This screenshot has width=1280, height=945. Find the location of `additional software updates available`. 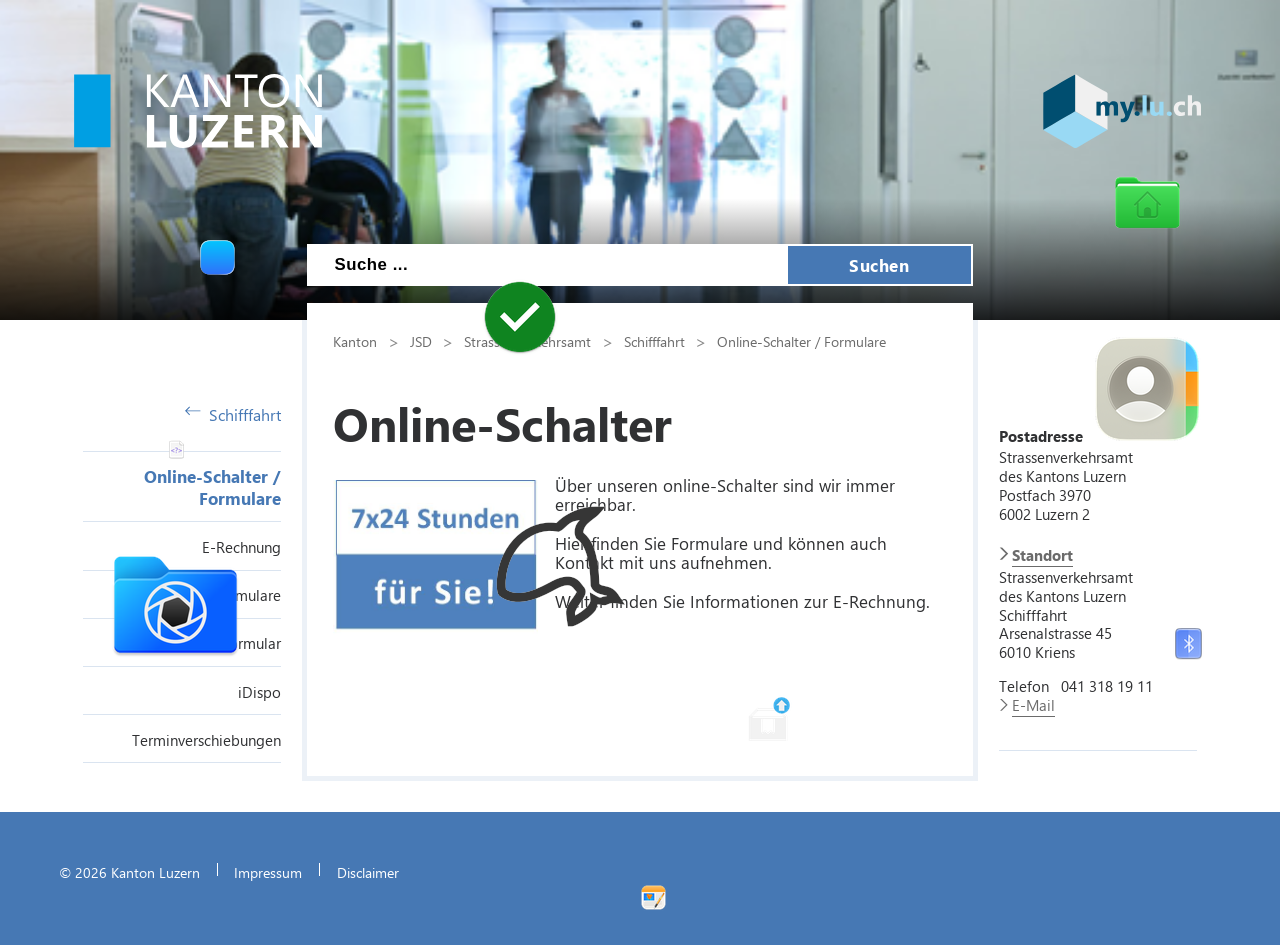

additional software updates available is located at coordinates (768, 719).